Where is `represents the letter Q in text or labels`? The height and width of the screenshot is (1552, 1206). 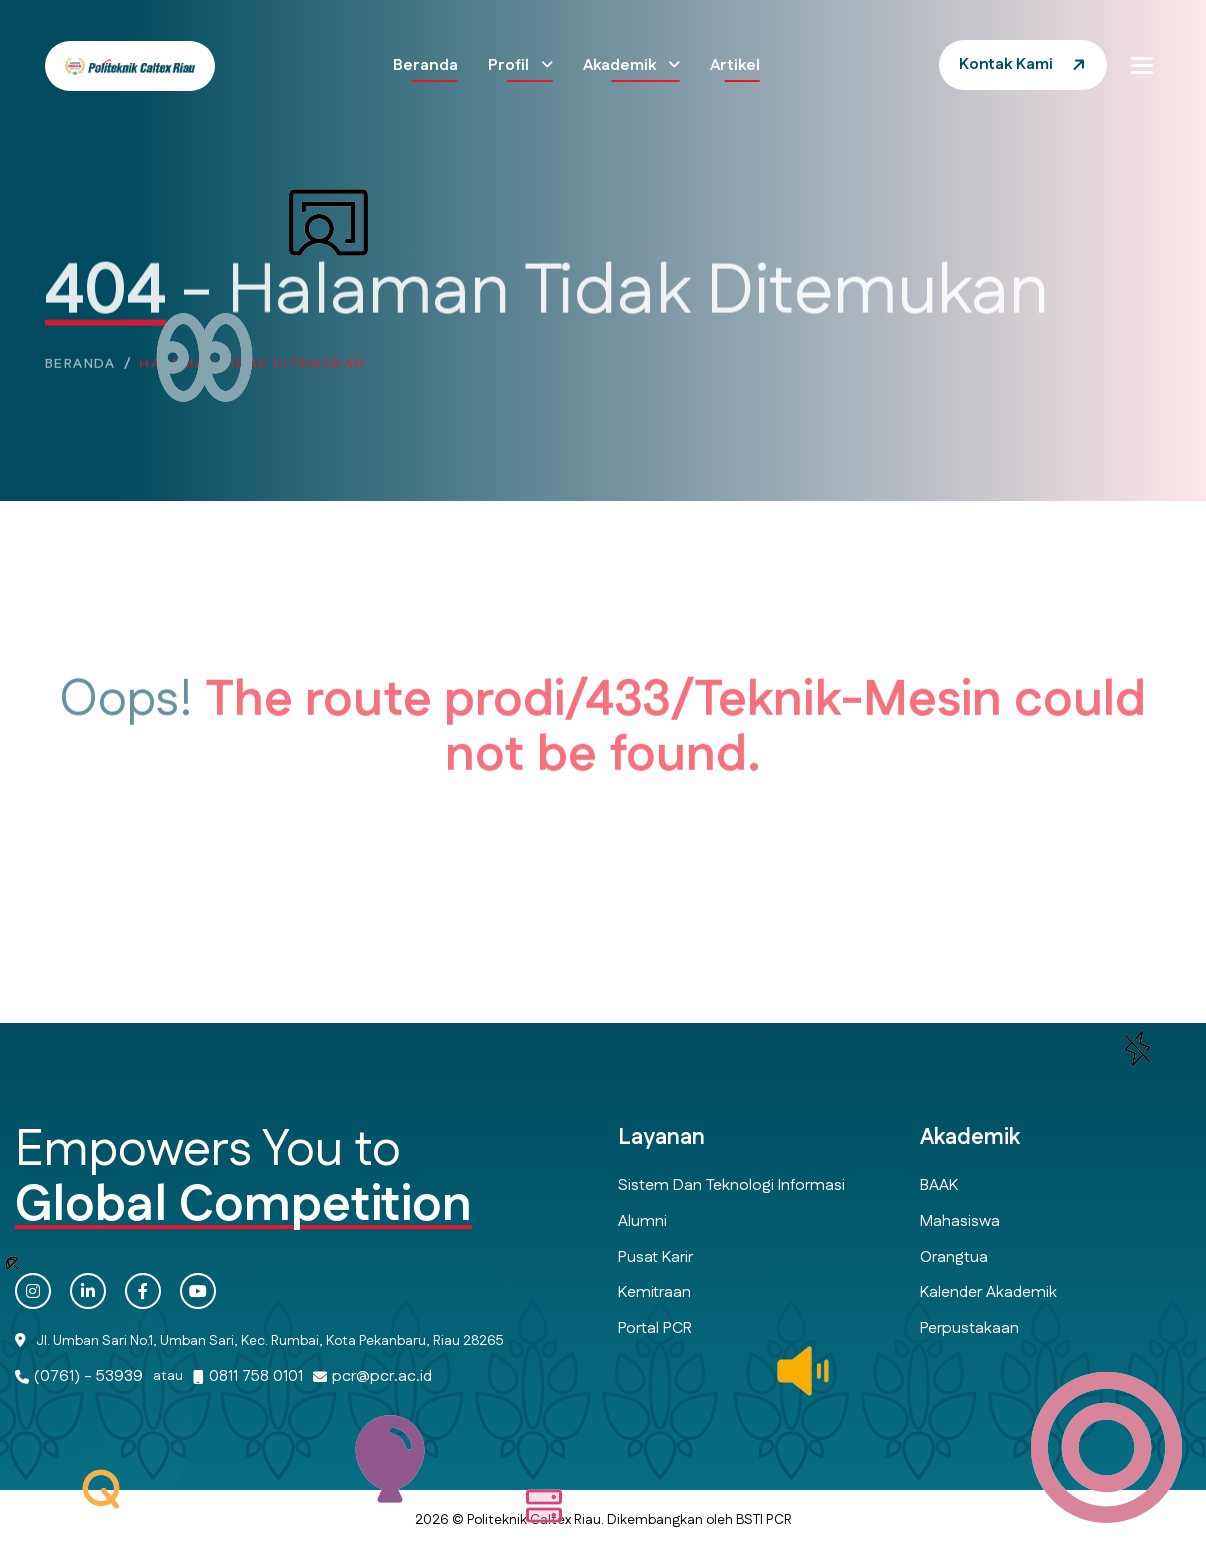 represents the letter Q in text or labels is located at coordinates (101, 1488).